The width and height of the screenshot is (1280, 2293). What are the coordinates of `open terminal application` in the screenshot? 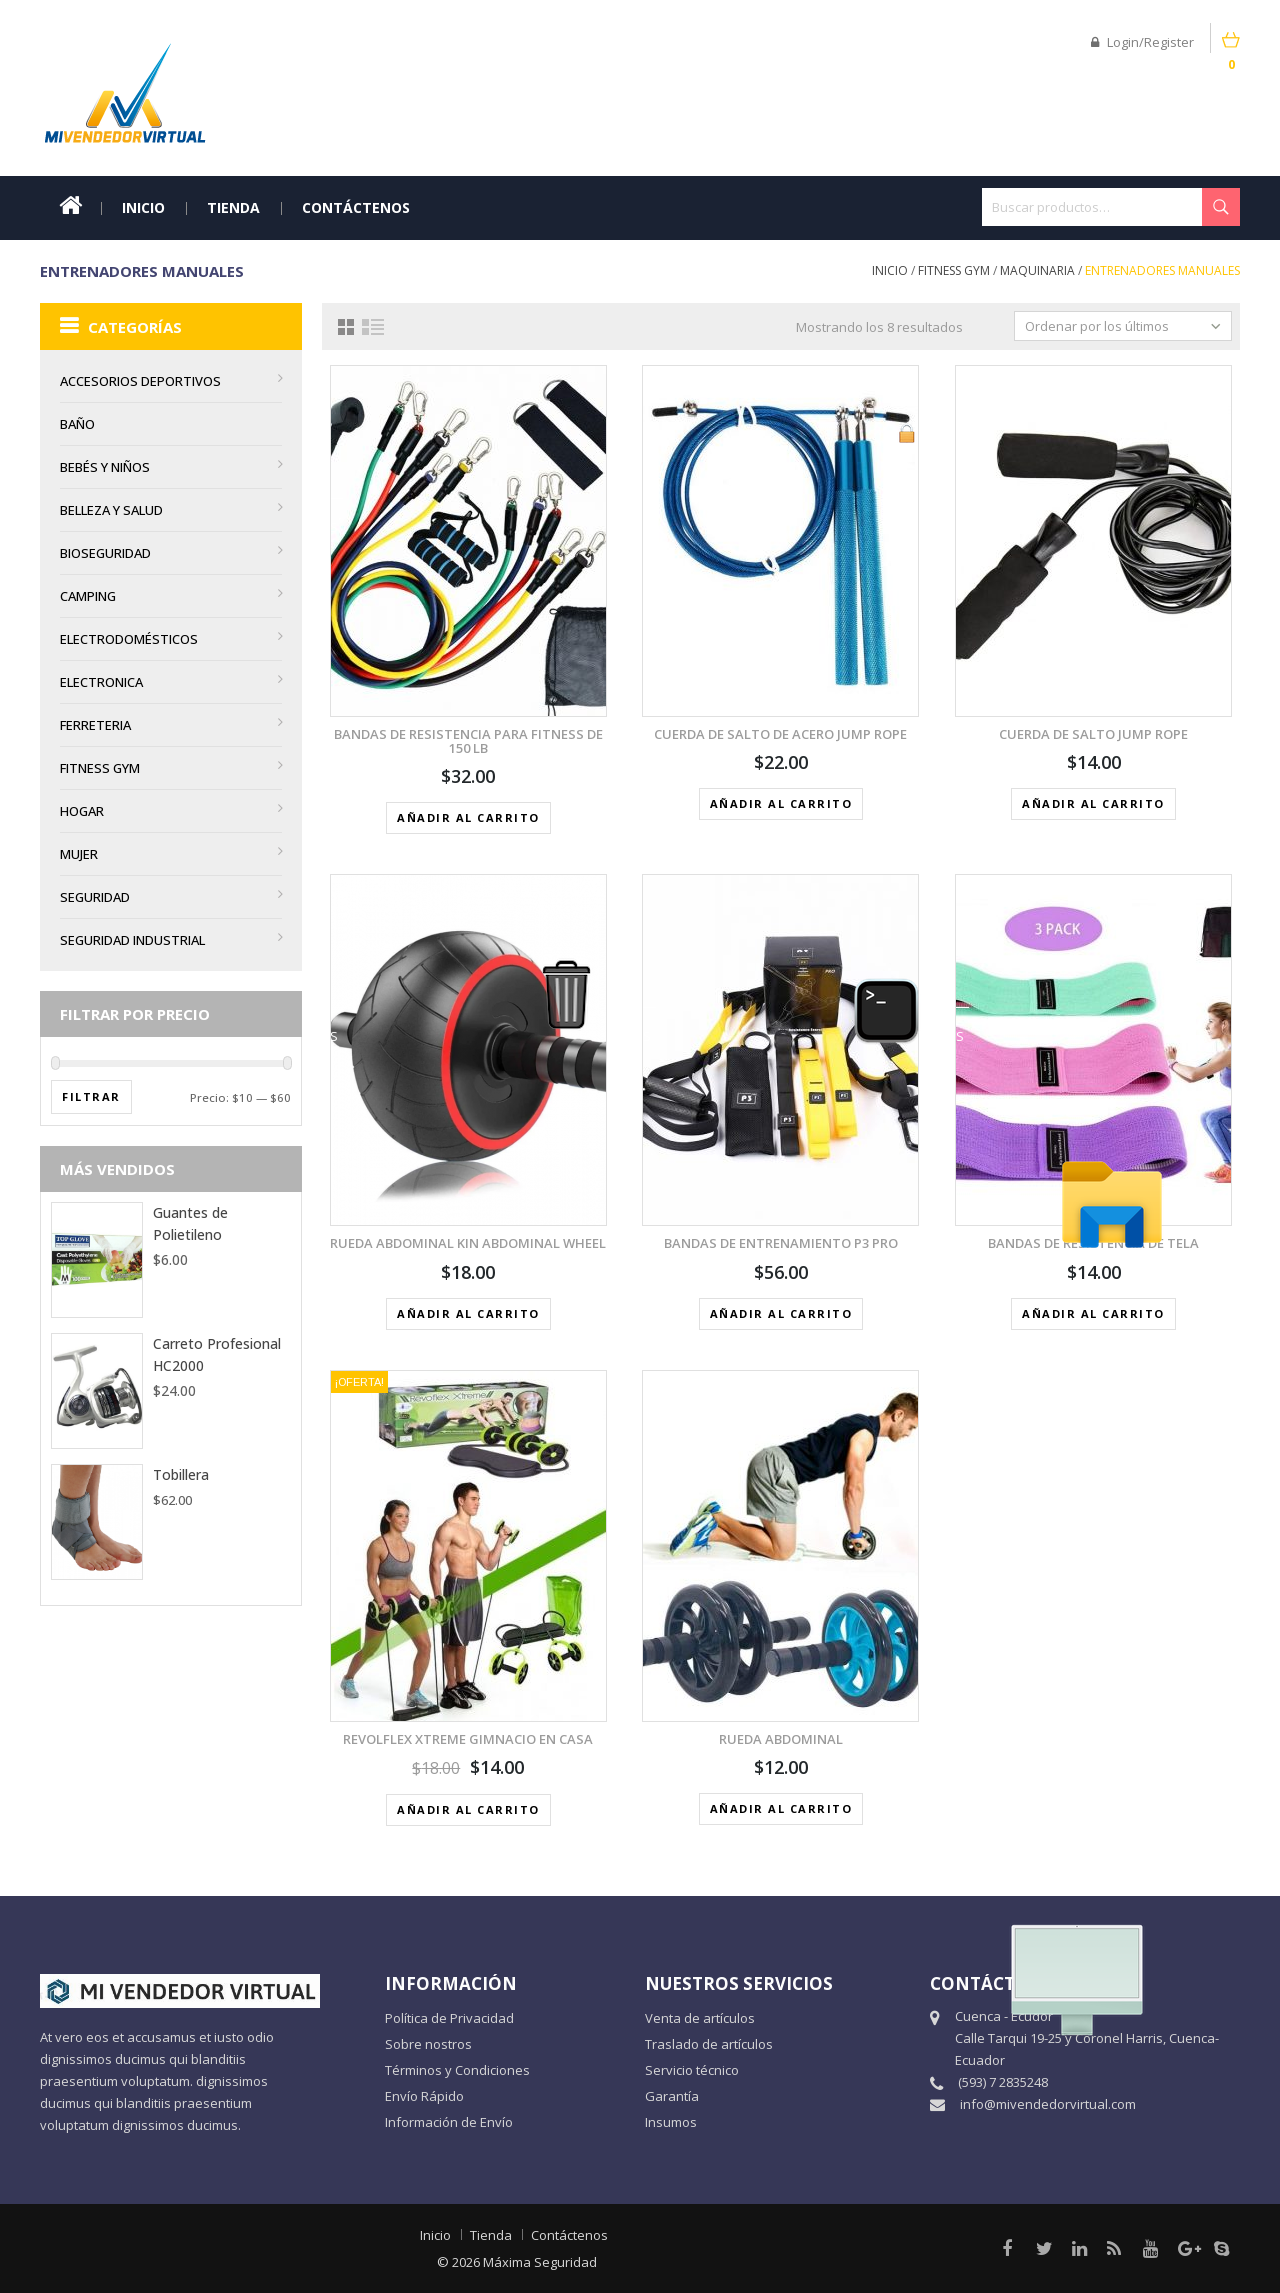 It's located at (886, 1010).